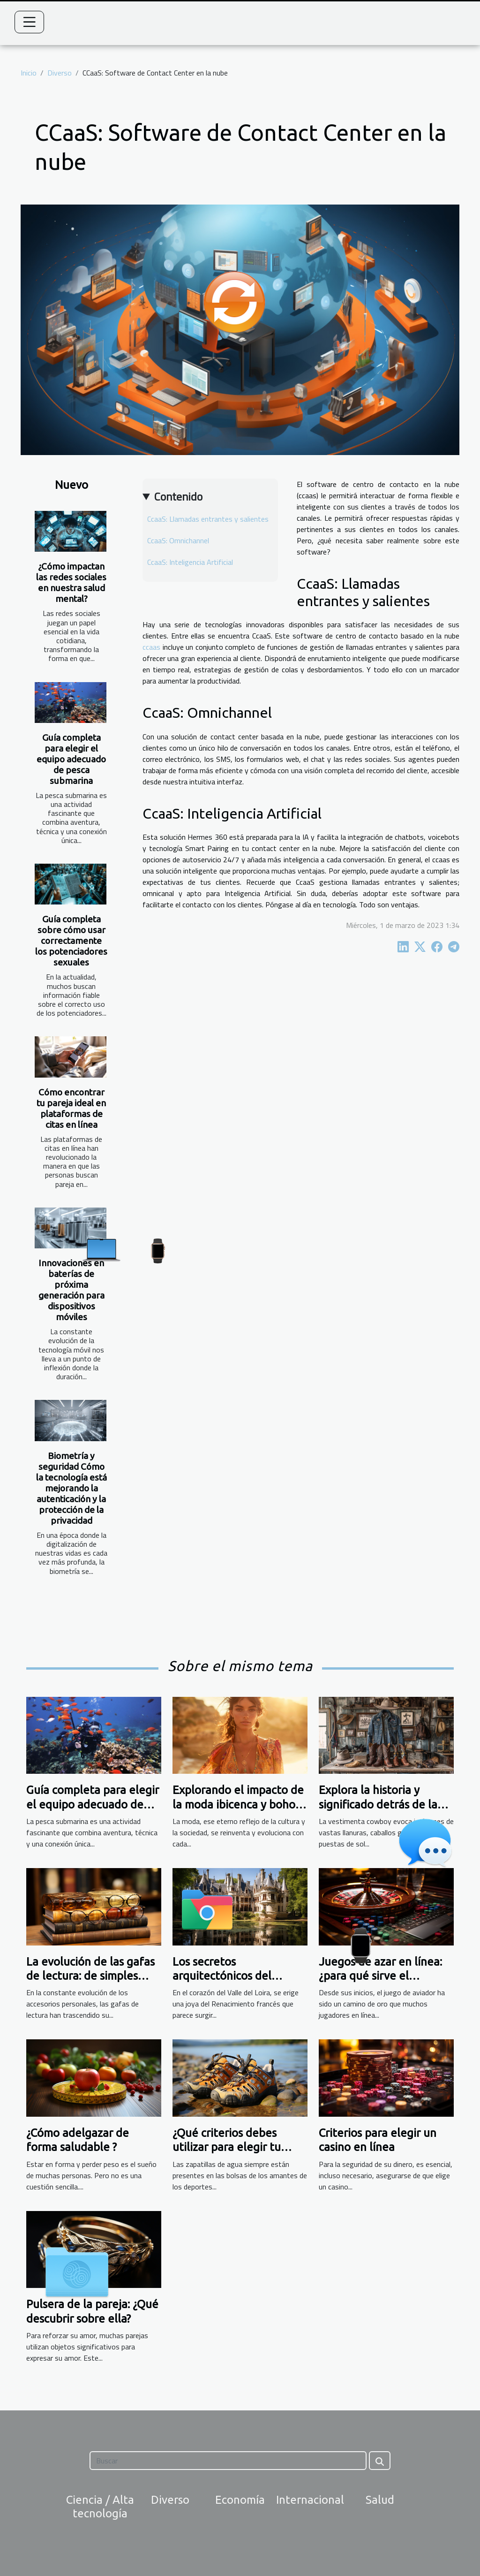  Describe the element at coordinates (425, 1843) in the screenshot. I see `open game center messages and friend requests` at that location.